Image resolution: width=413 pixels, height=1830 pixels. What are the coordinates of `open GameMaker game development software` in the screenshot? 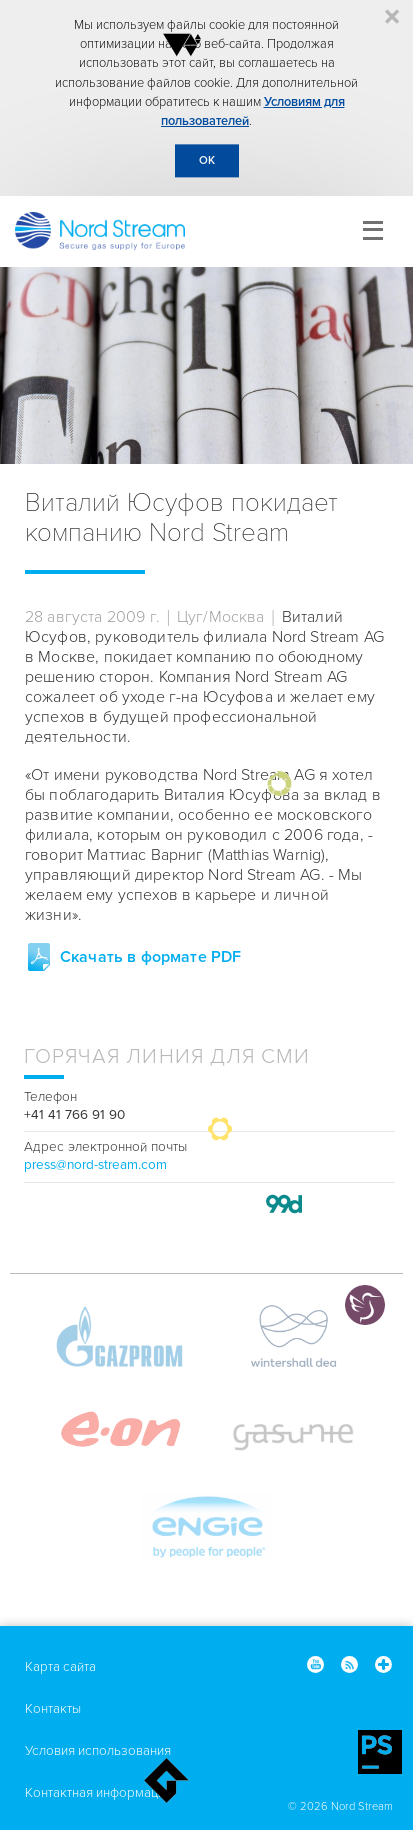 It's located at (166, 1780).